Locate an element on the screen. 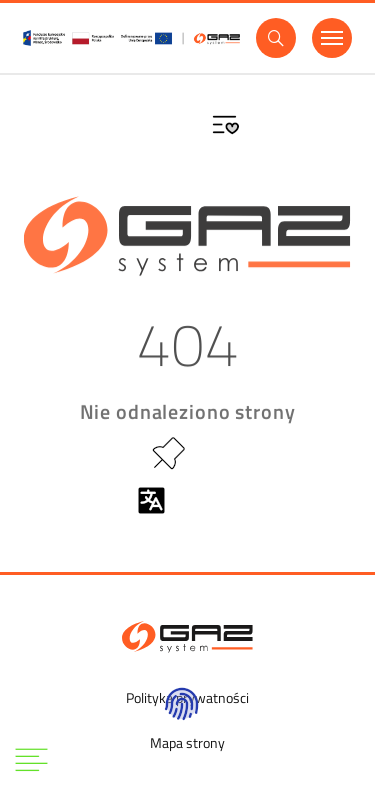  authenticate with biometric fingerprint is located at coordinates (182, 704).